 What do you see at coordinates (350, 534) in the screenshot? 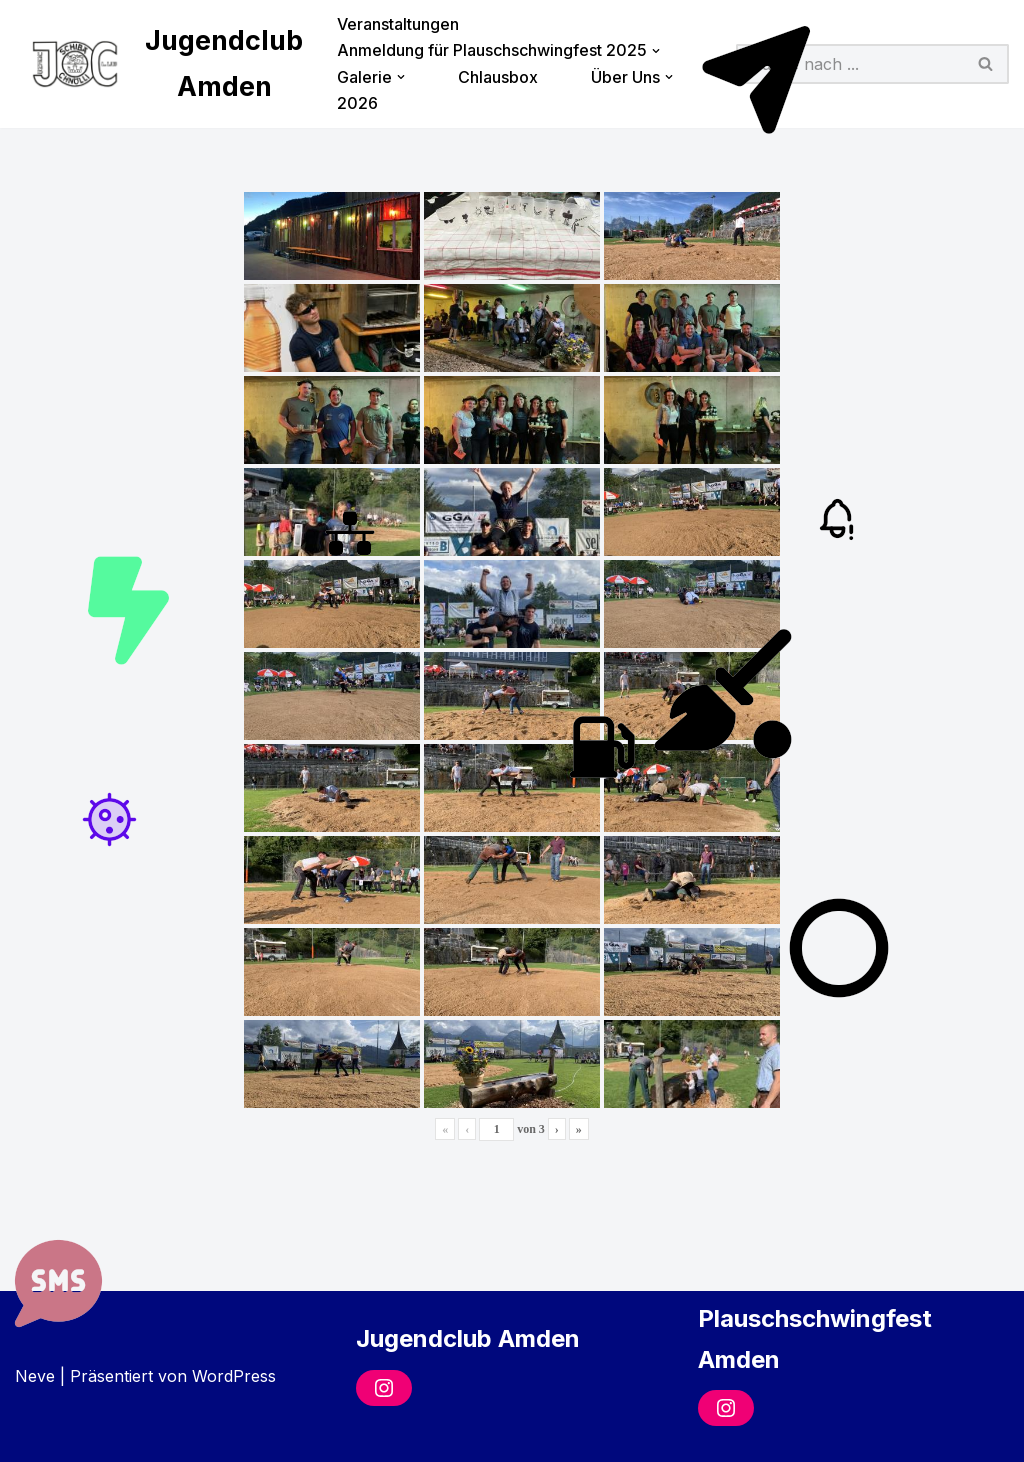
I see `view network connections` at bounding box center [350, 534].